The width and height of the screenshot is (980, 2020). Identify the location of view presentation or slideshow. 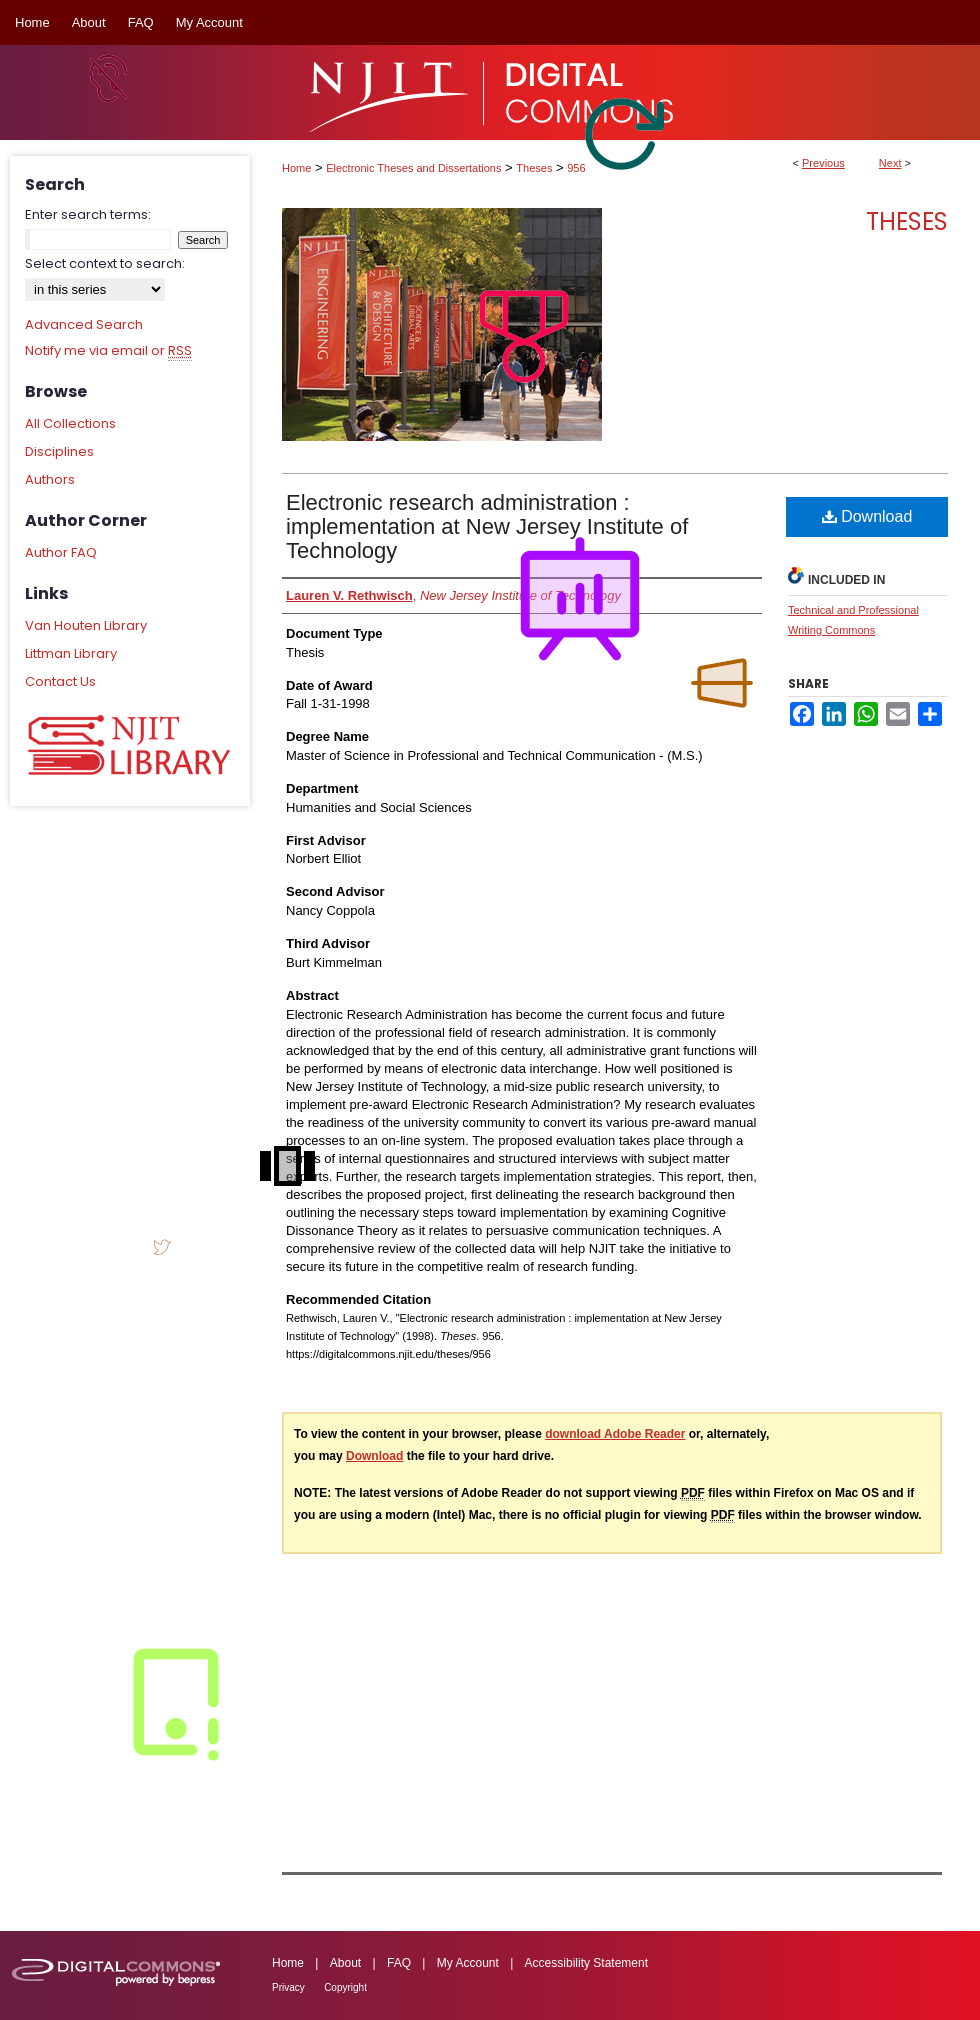
(580, 601).